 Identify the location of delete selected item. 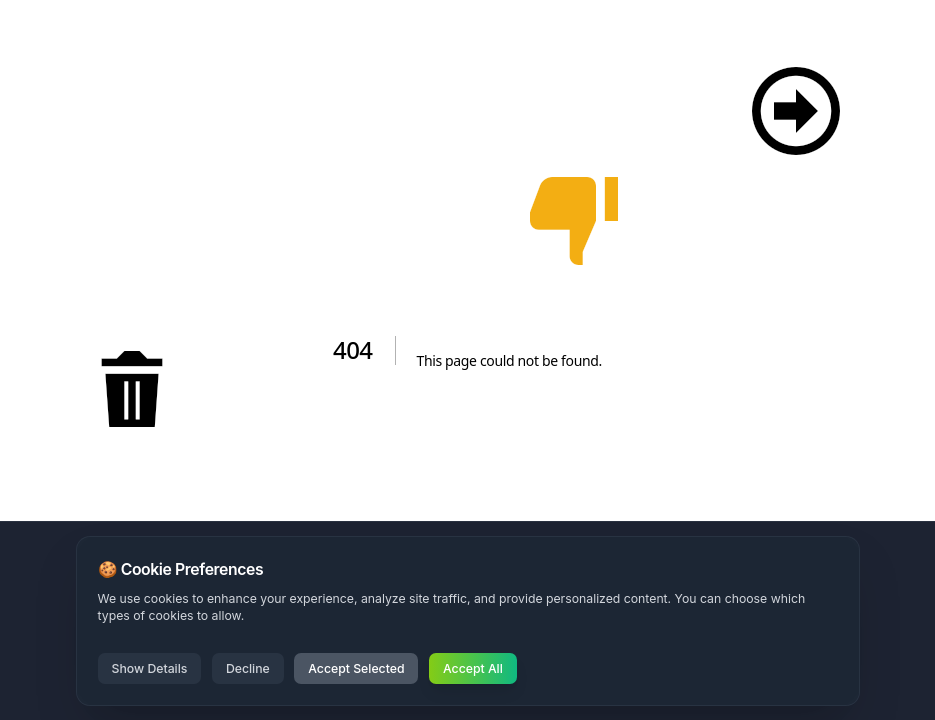
(132, 389).